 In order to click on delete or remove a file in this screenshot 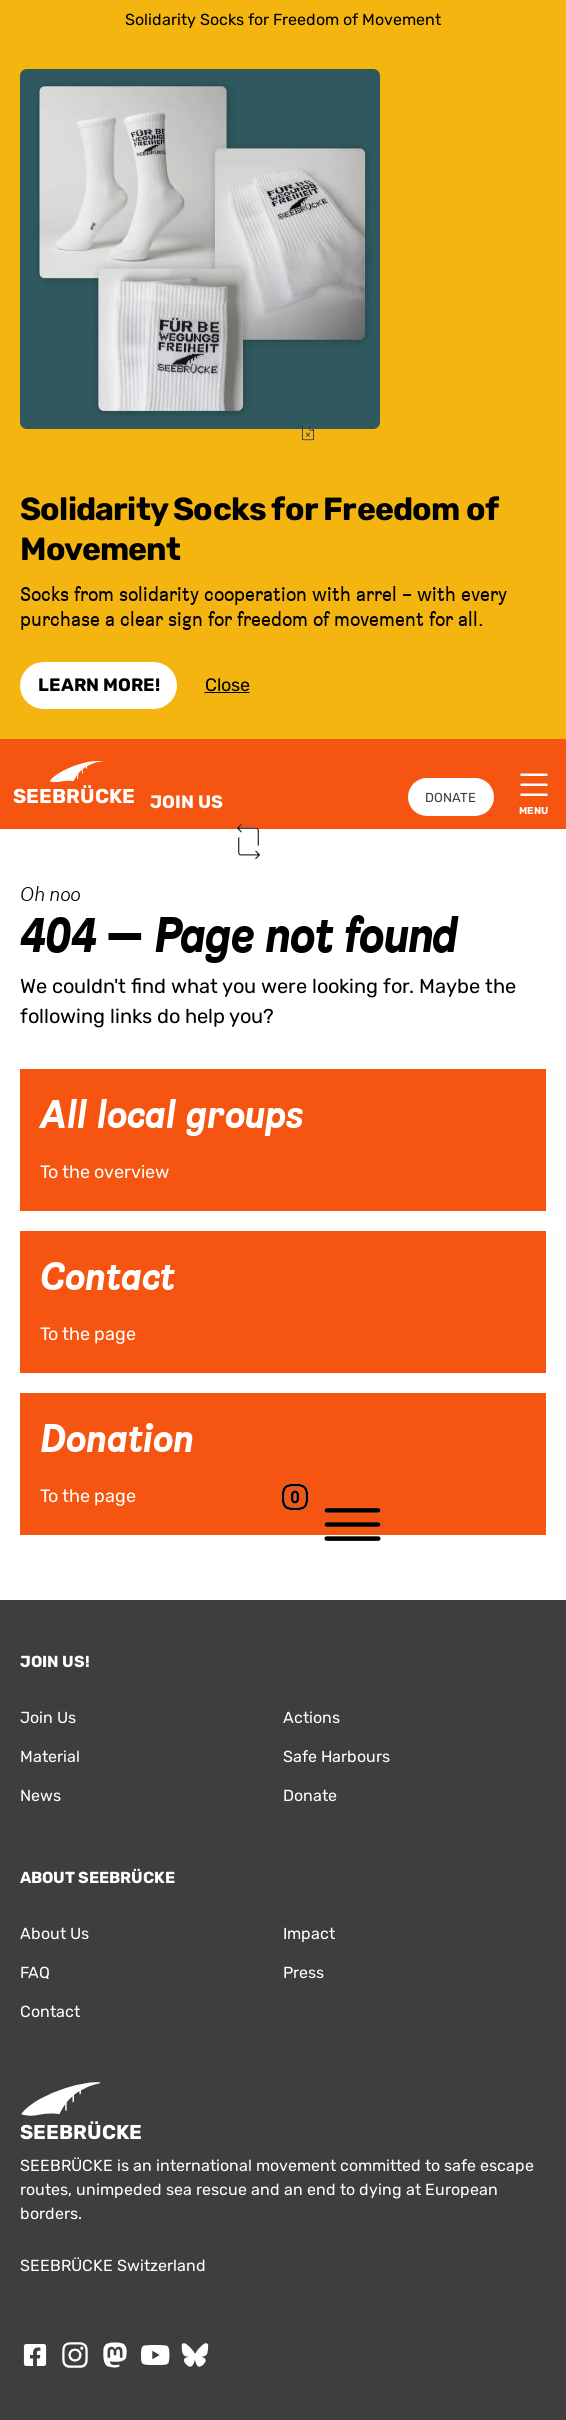, I will do `click(308, 433)`.